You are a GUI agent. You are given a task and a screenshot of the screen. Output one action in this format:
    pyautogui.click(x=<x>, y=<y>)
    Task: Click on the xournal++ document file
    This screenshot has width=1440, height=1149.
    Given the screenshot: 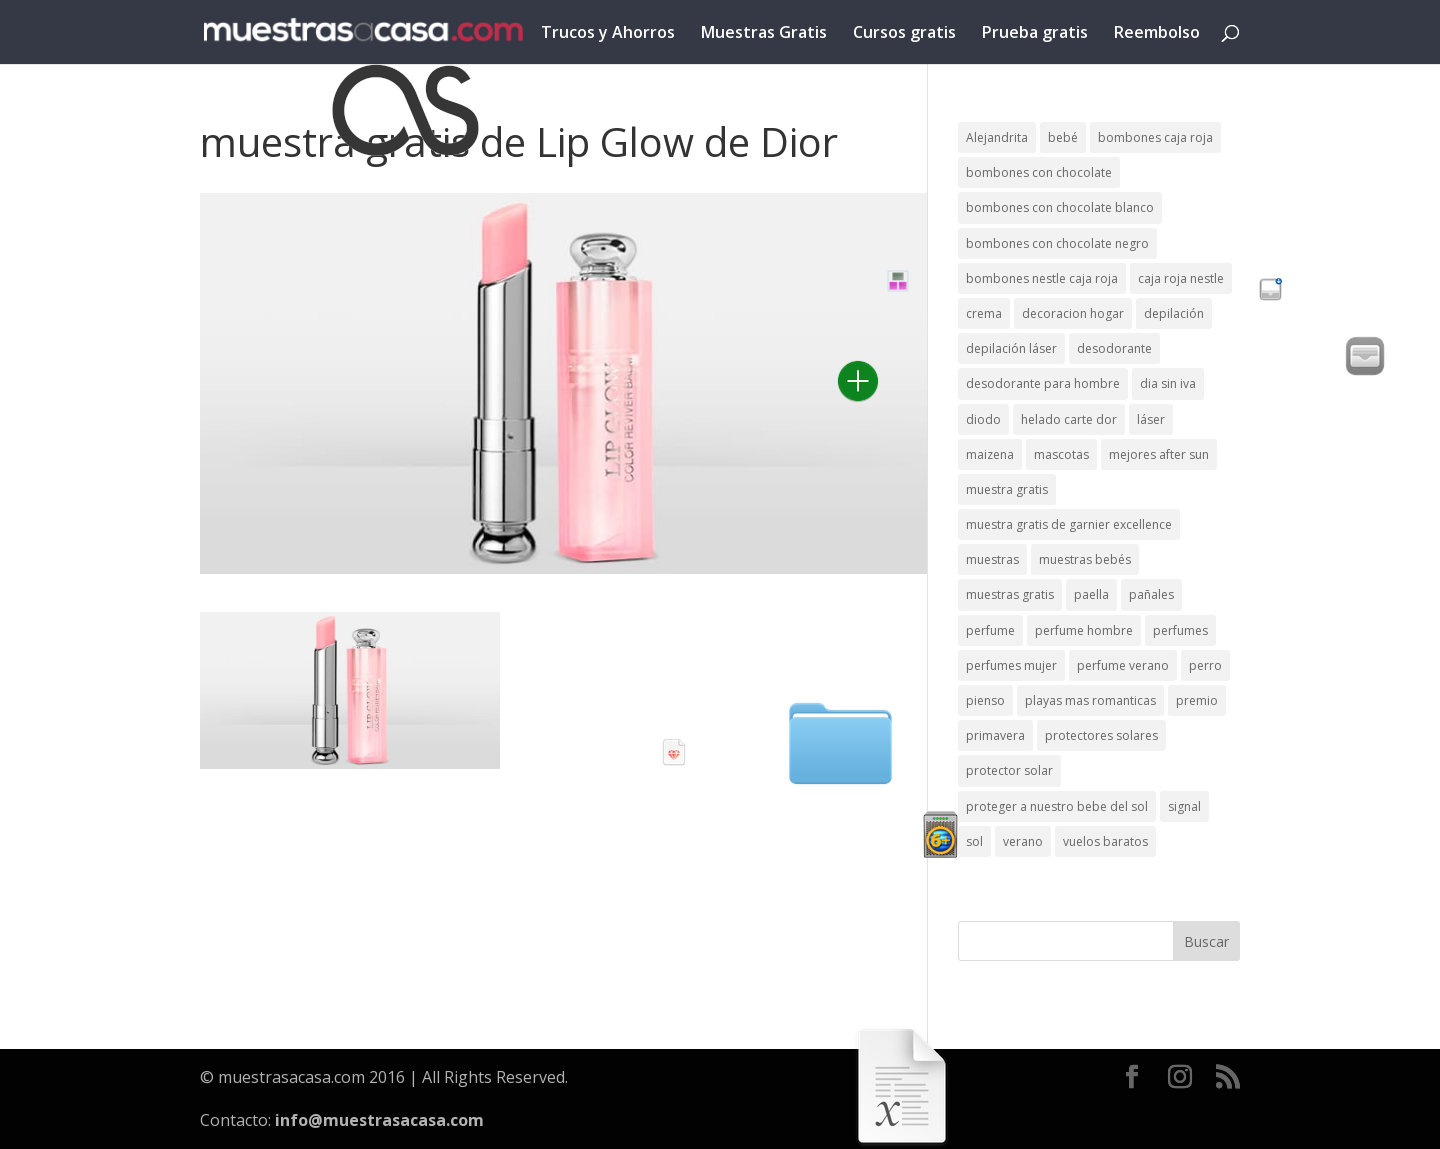 What is the action you would take?
    pyautogui.click(x=902, y=1088)
    